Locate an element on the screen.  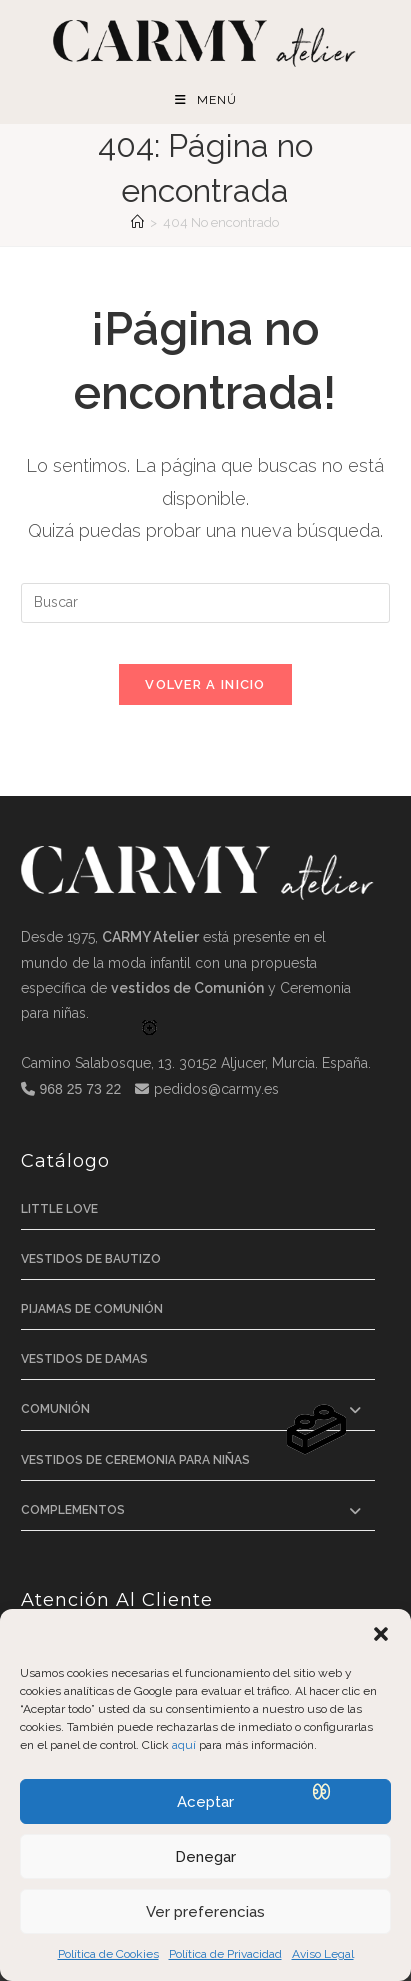
indicates someone is viewing or watching is located at coordinates (321, 1791).